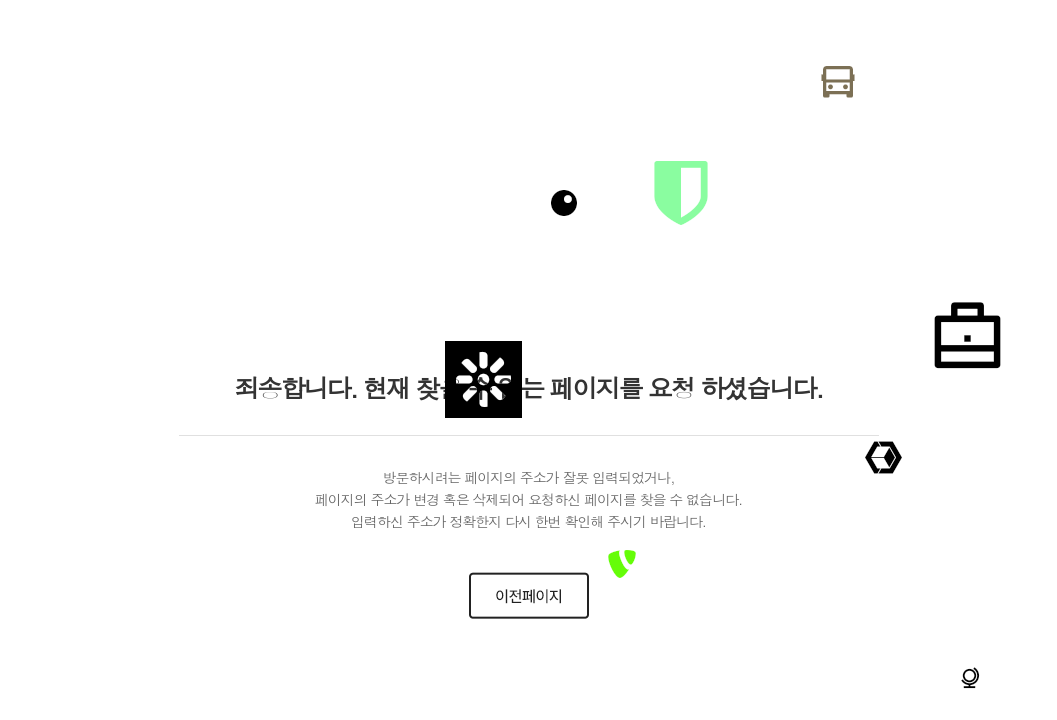 This screenshot has width=1057, height=720. I want to click on access work or business features, so click(967, 338).